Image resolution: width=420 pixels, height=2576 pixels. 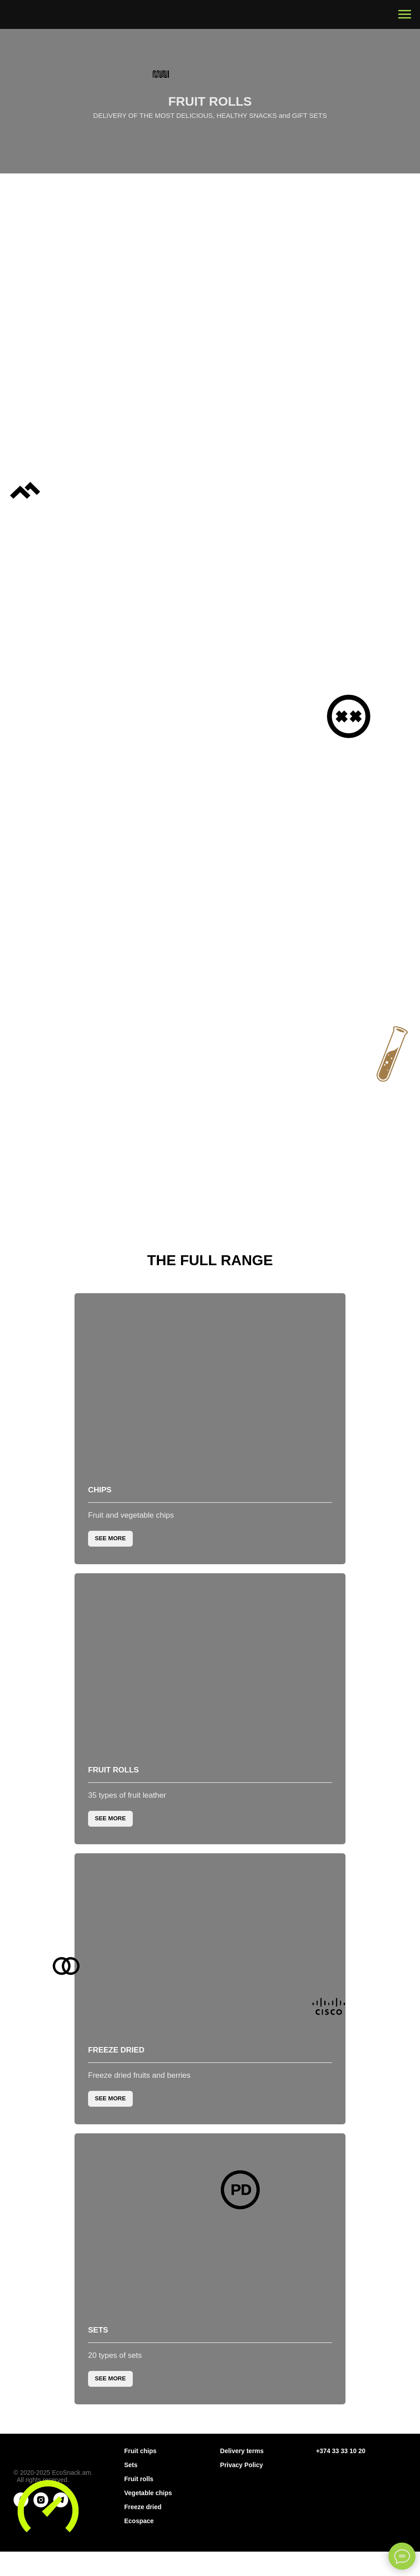 What do you see at coordinates (349, 716) in the screenshot?
I see `facepunch studios logo` at bounding box center [349, 716].